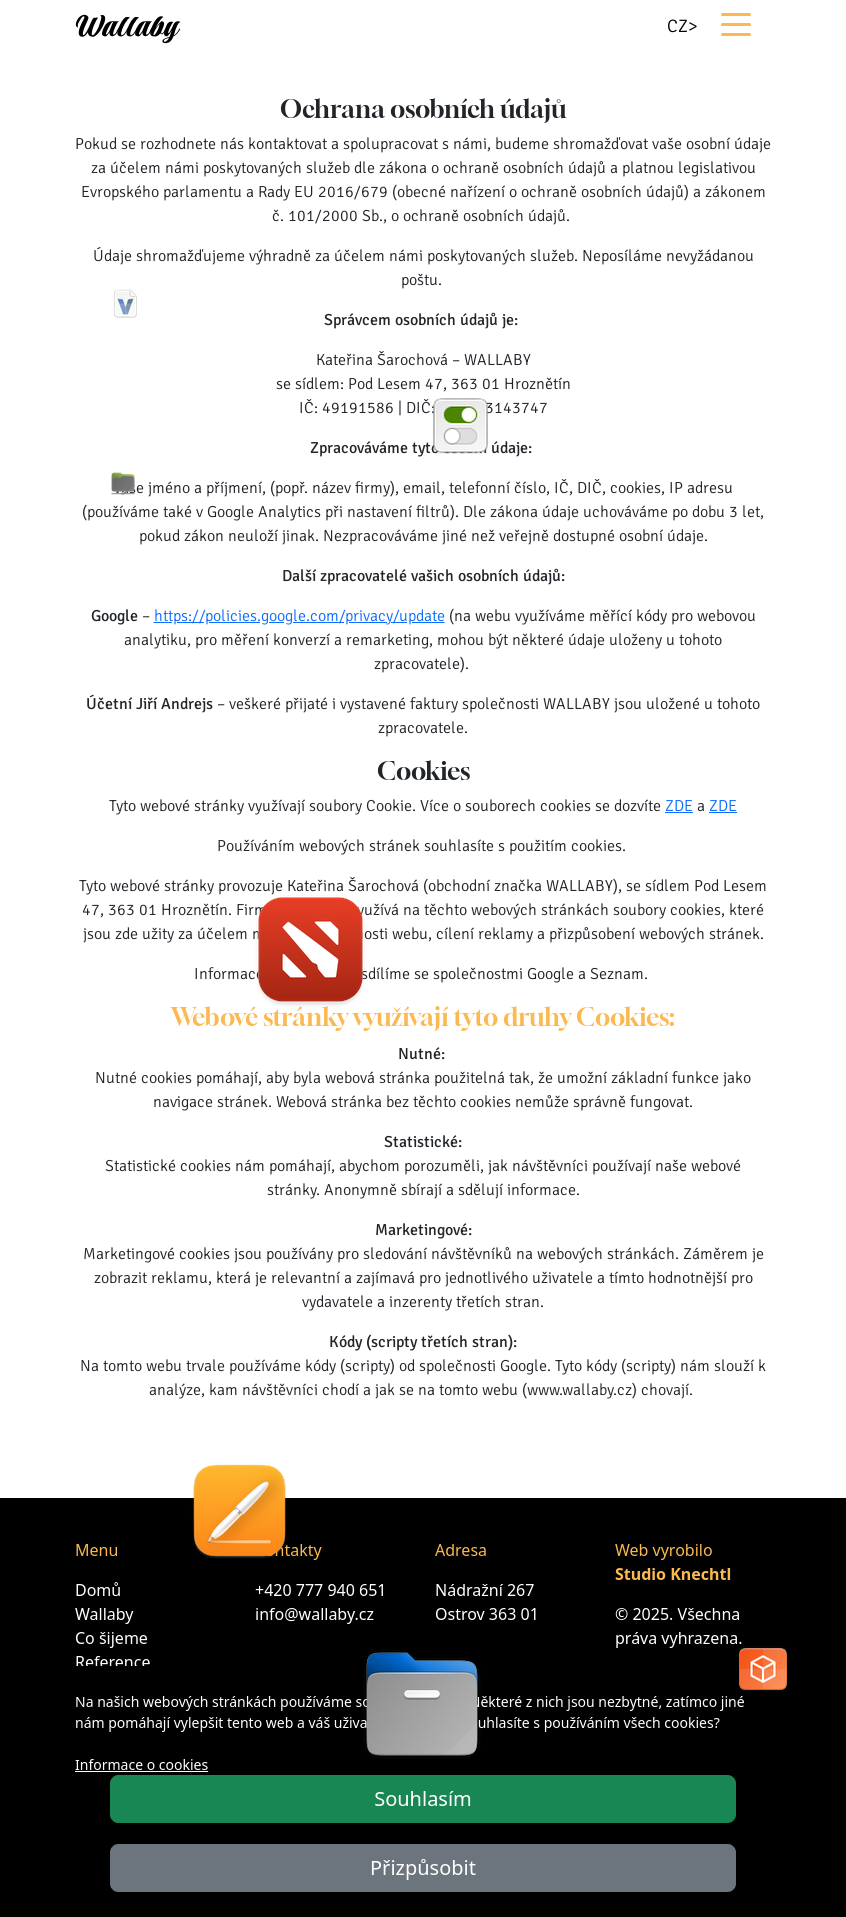  I want to click on launch Dota 2, so click(310, 949).